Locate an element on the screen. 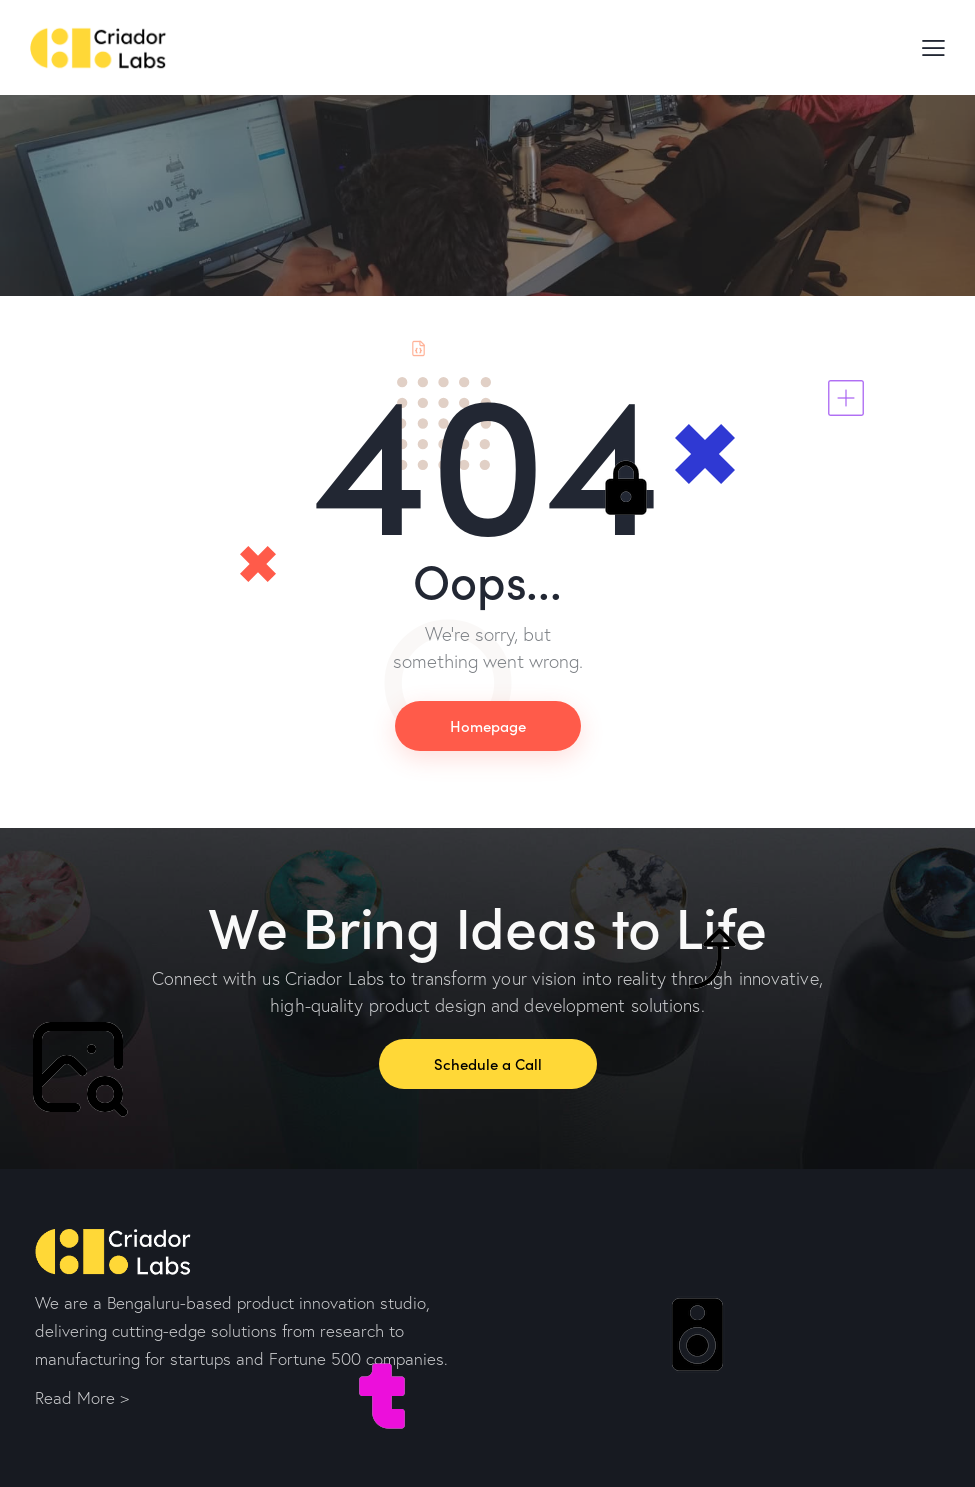  open tumblr app is located at coordinates (382, 1396).